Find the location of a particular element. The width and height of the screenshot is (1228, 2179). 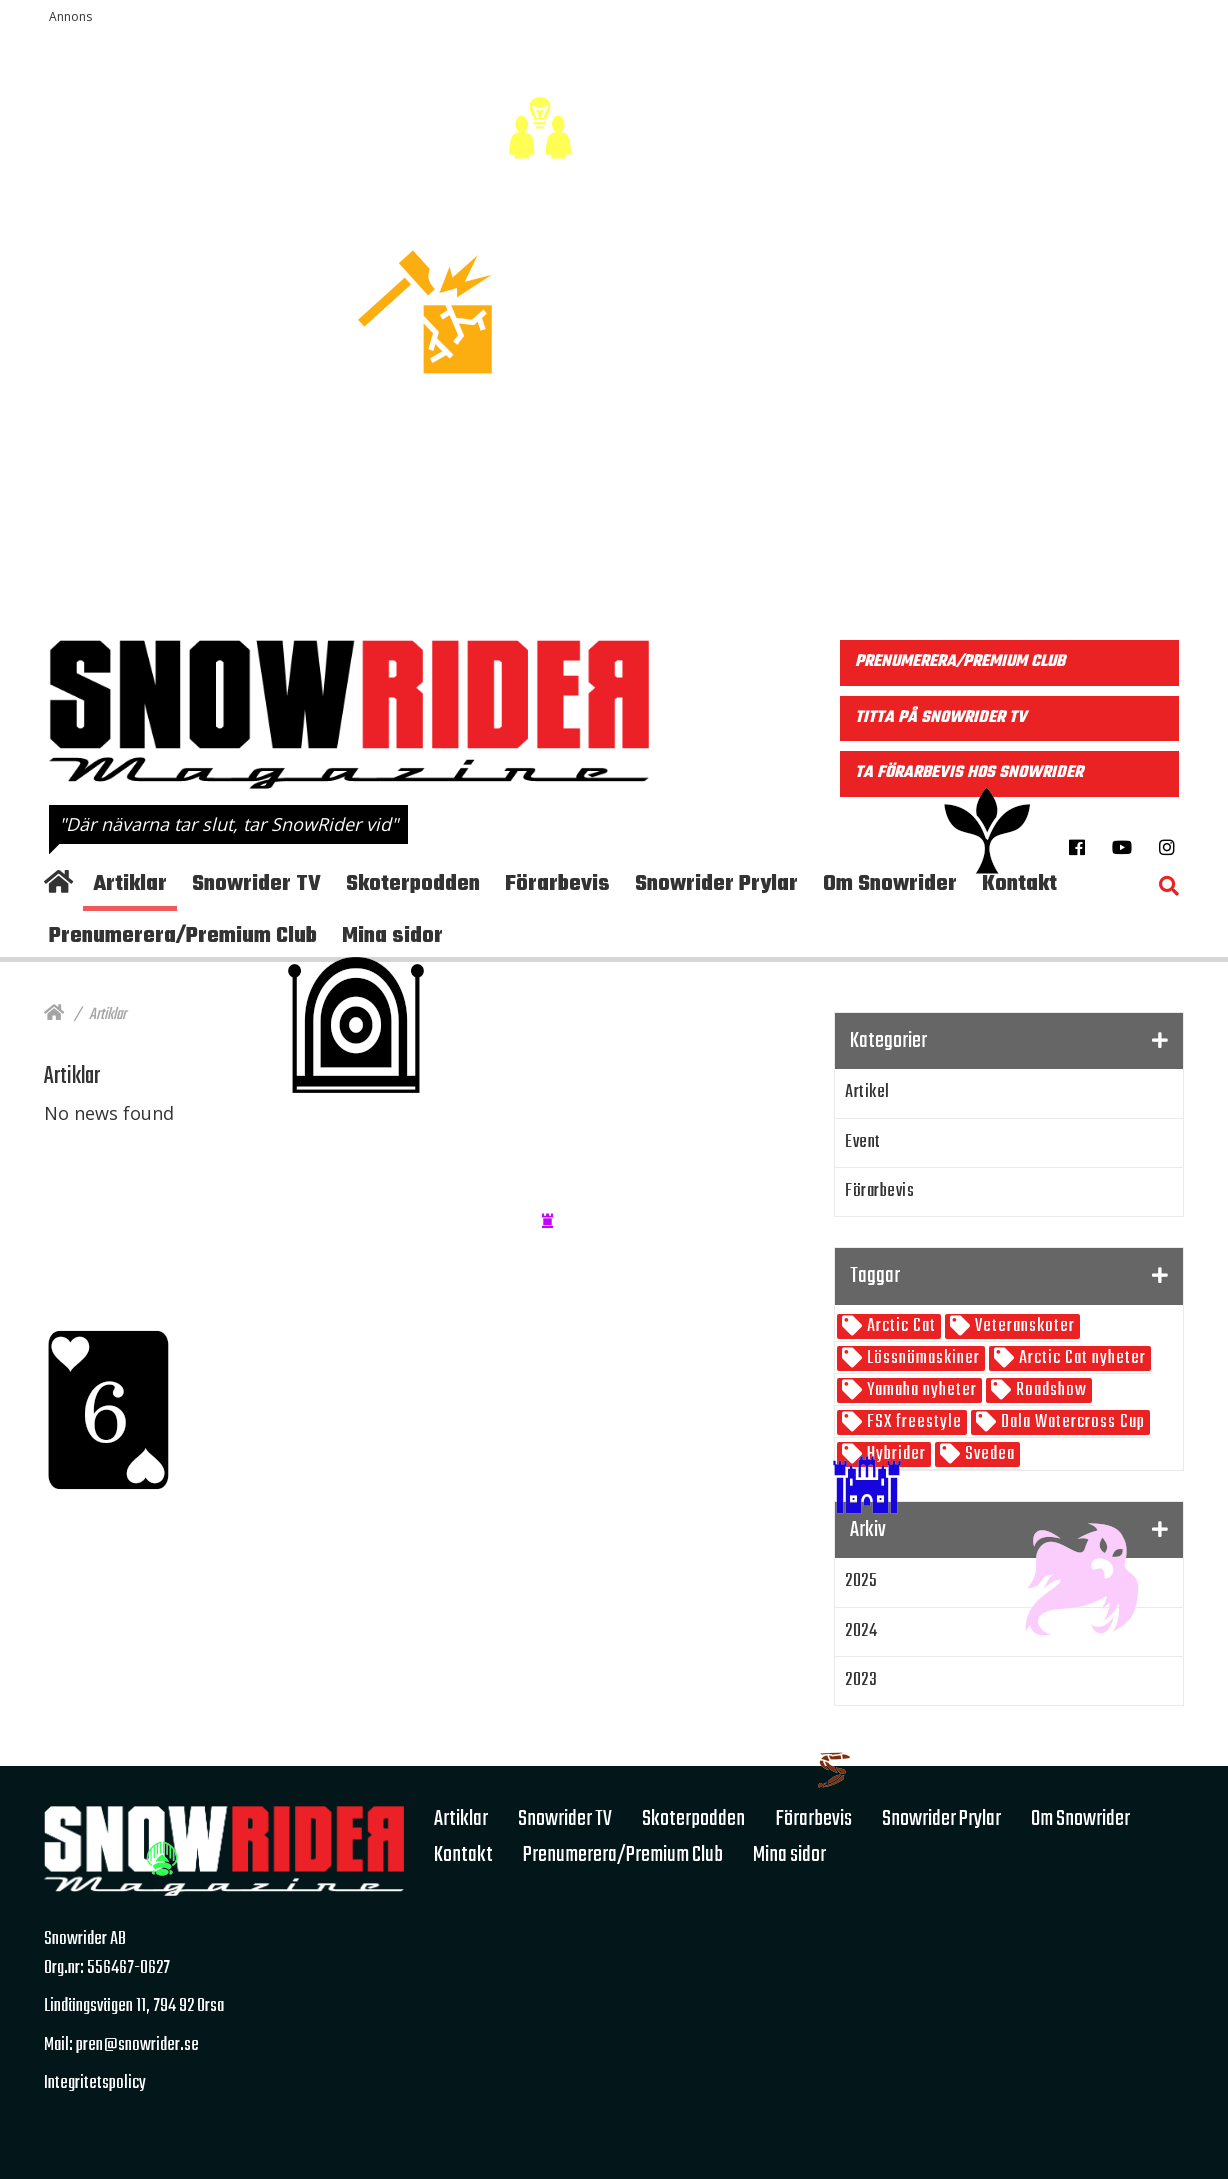

ghost enemy or spirit character in a game is located at coordinates (1081, 1579).